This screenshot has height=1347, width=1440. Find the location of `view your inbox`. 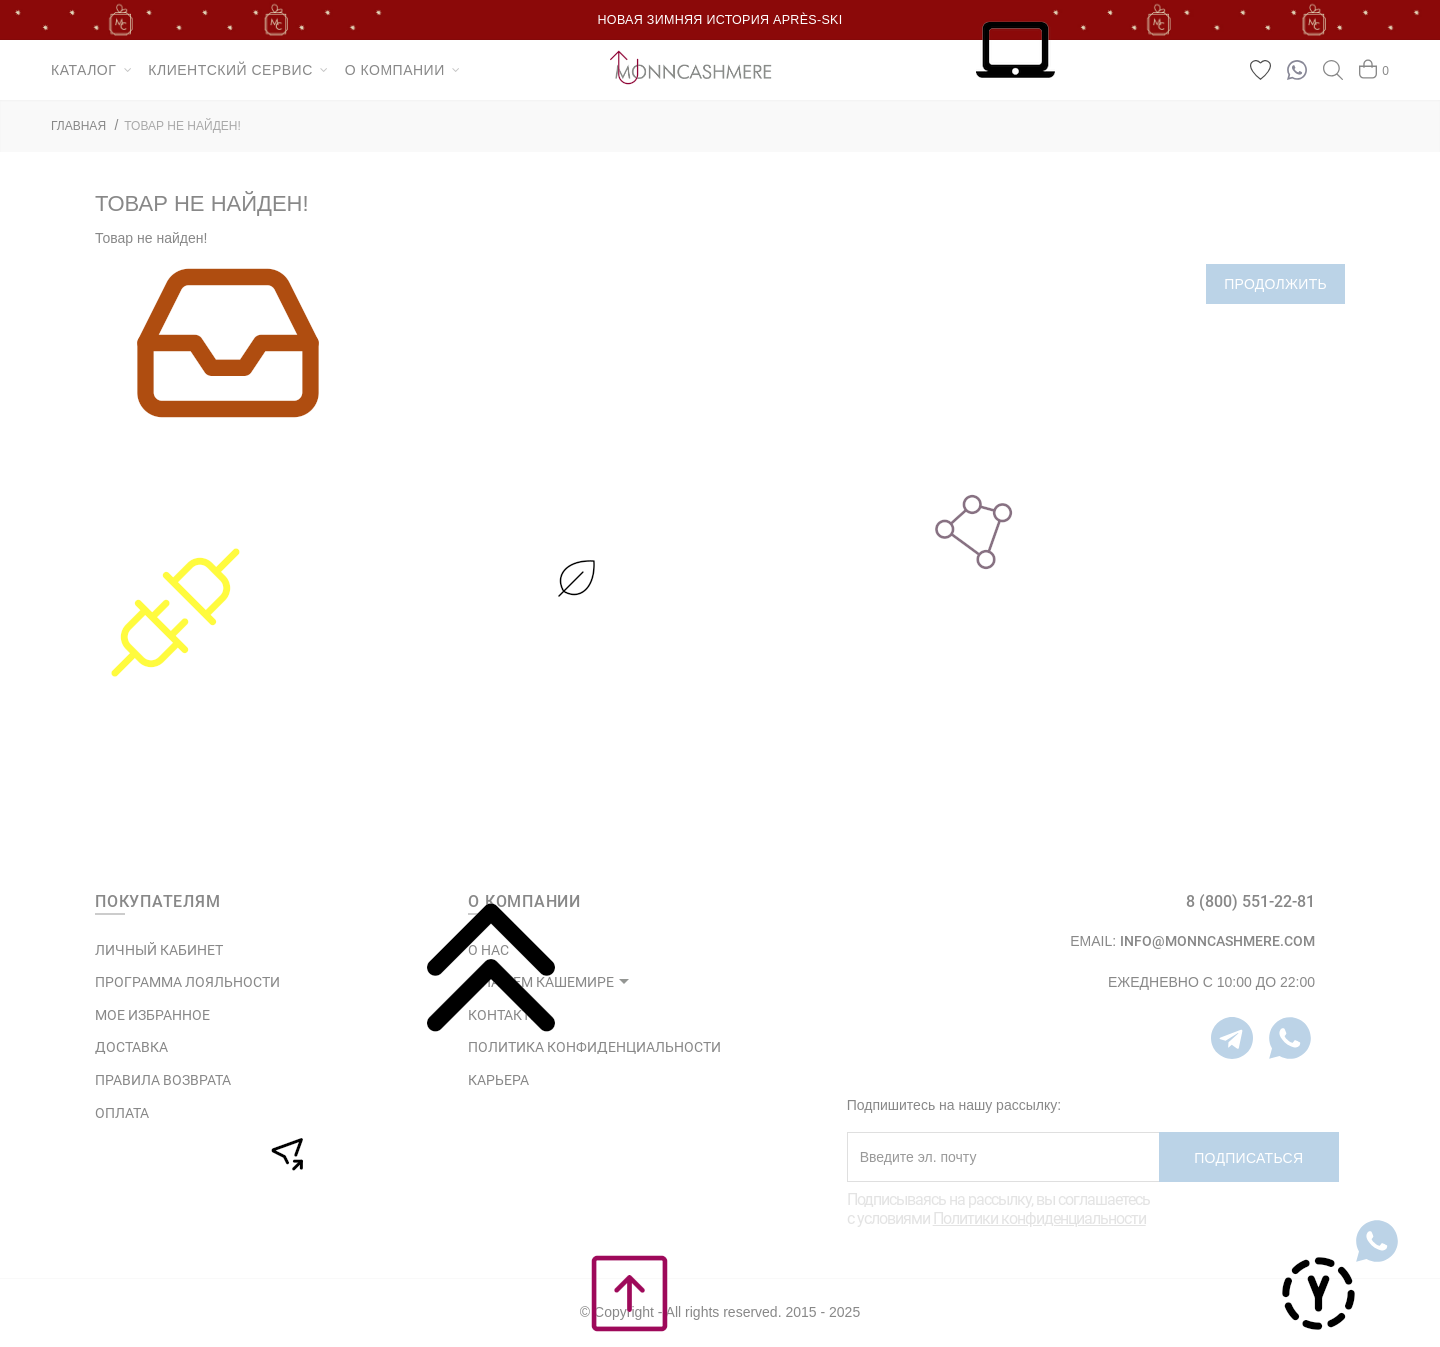

view your inbox is located at coordinates (228, 343).